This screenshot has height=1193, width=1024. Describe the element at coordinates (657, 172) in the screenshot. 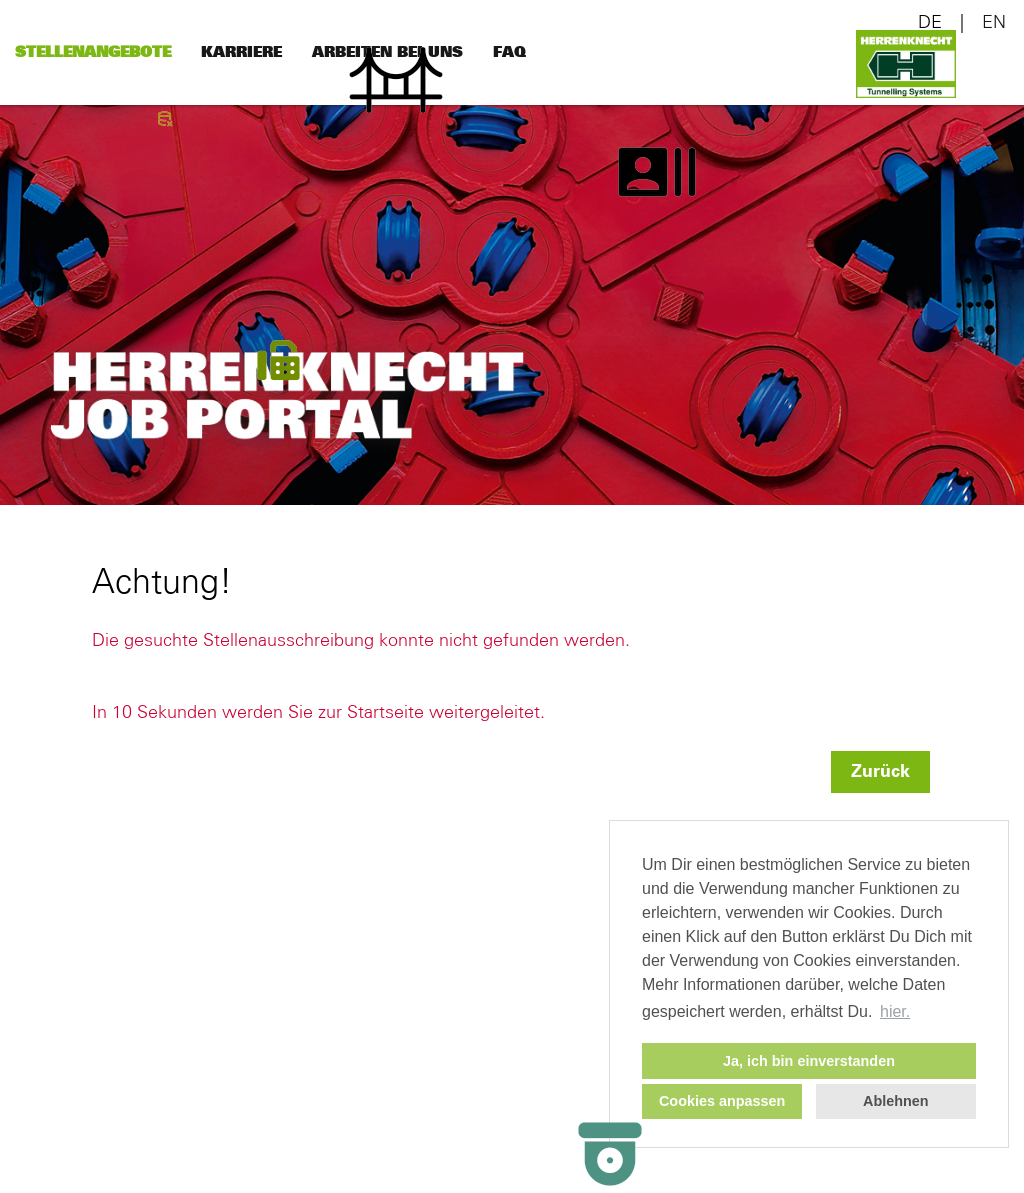

I see `view recently contacted people` at that location.